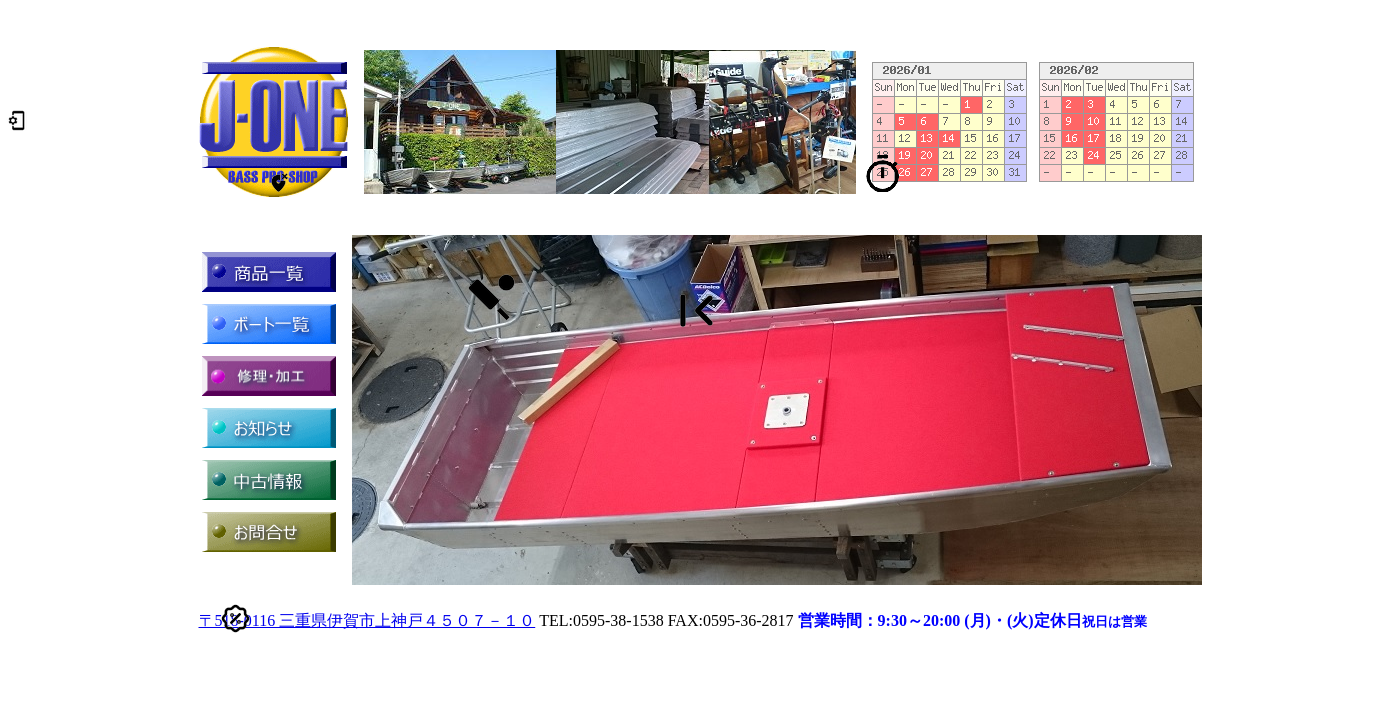  Describe the element at coordinates (235, 618) in the screenshot. I see `view available discounts or promotions` at that location.